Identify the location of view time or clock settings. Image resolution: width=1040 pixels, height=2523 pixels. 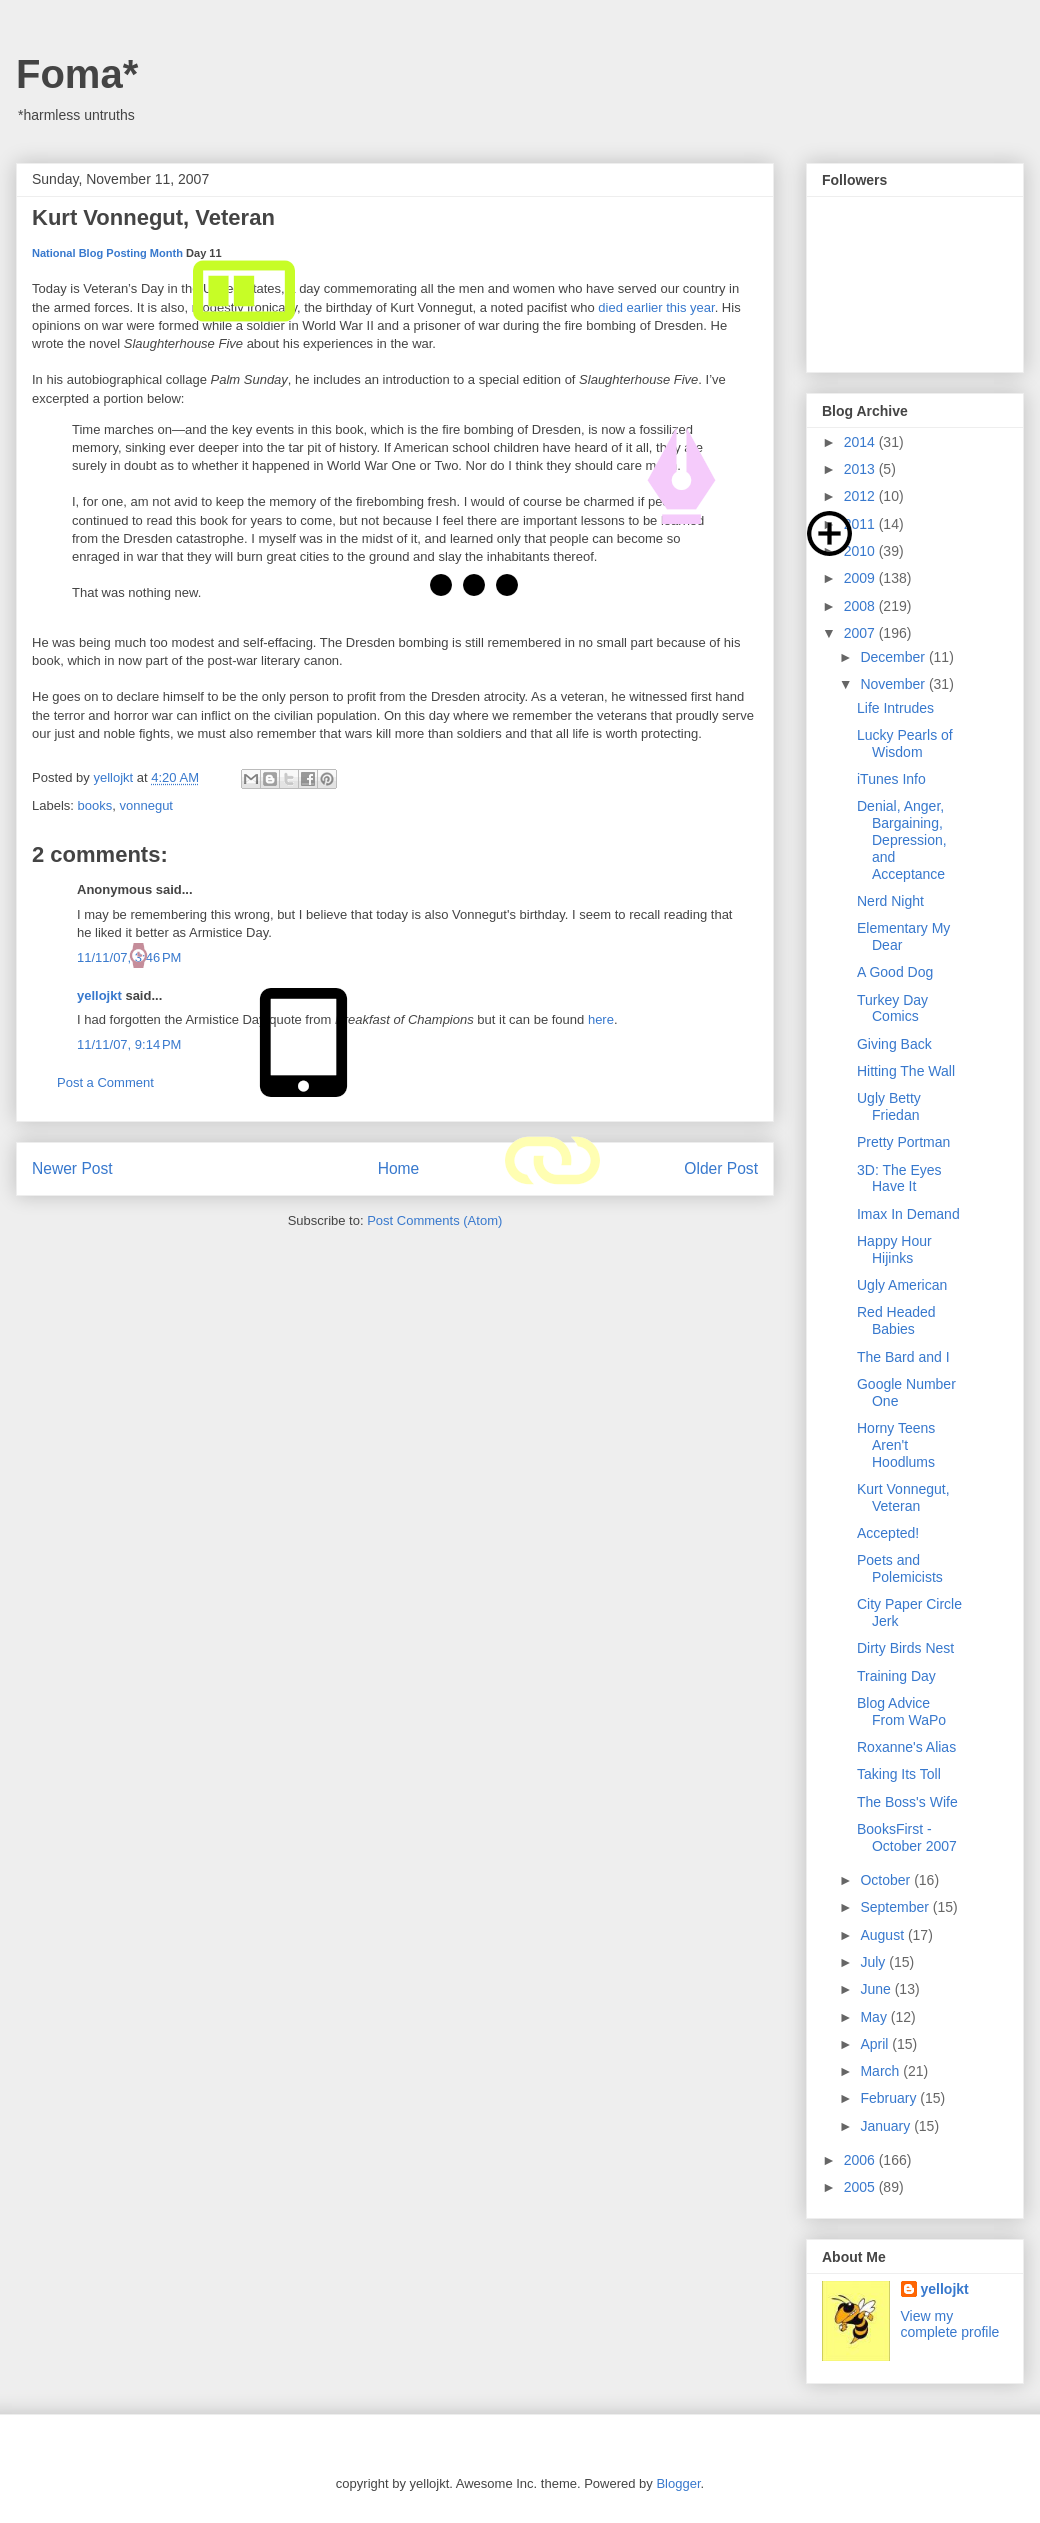
(138, 955).